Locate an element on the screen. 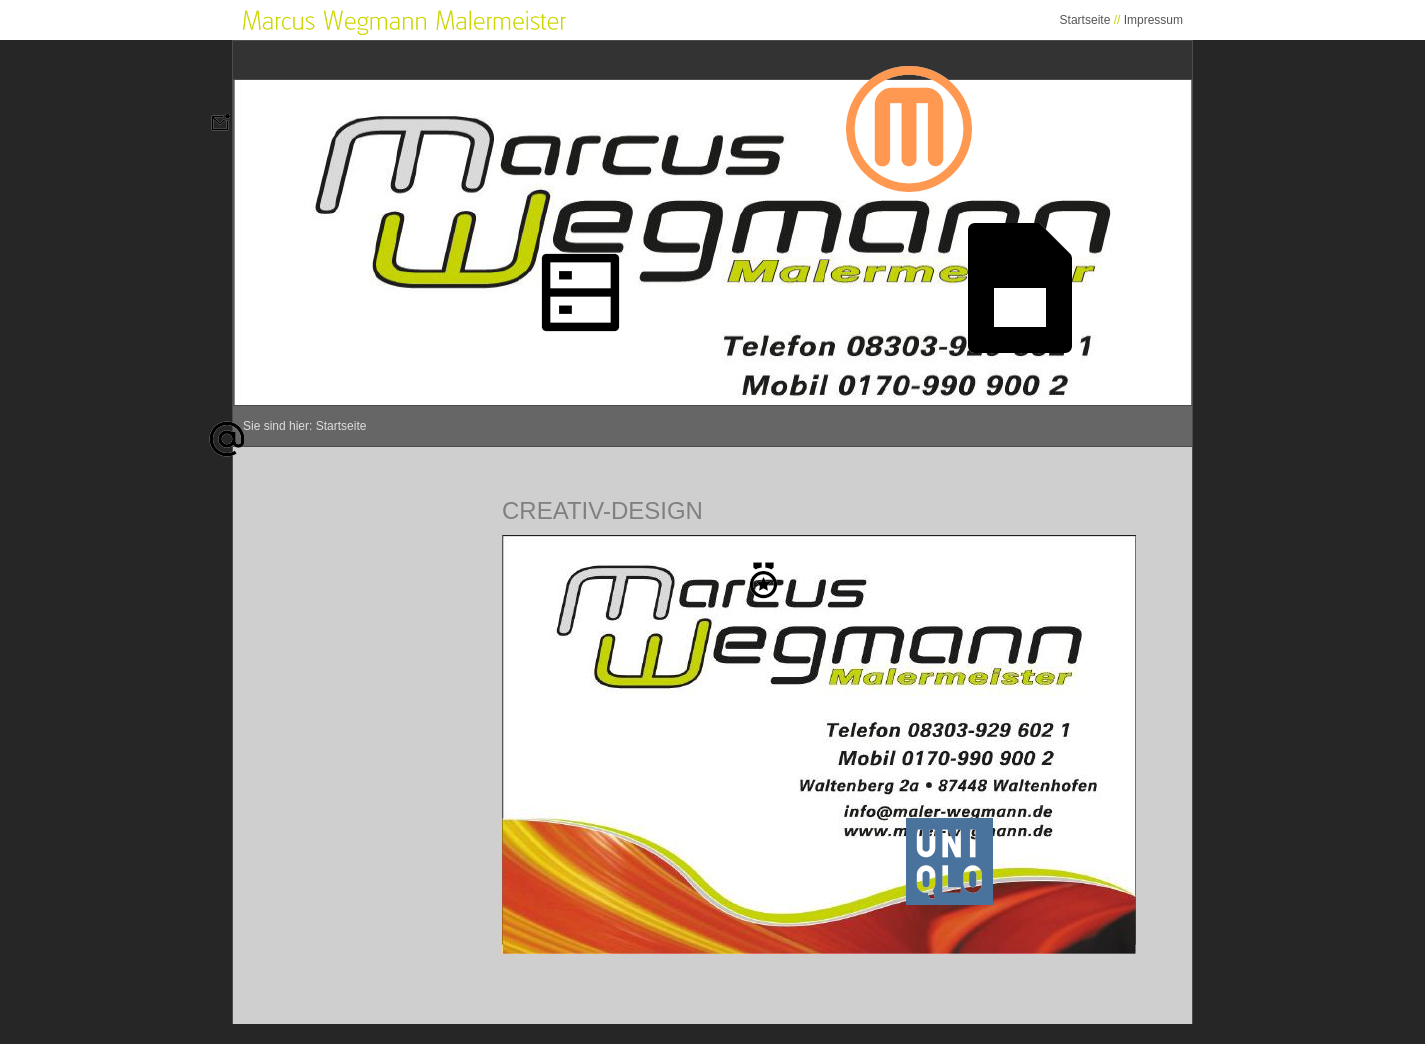 This screenshot has width=1425, height=1044. indicates unread mail or messages is located at coordinates (220, 123).